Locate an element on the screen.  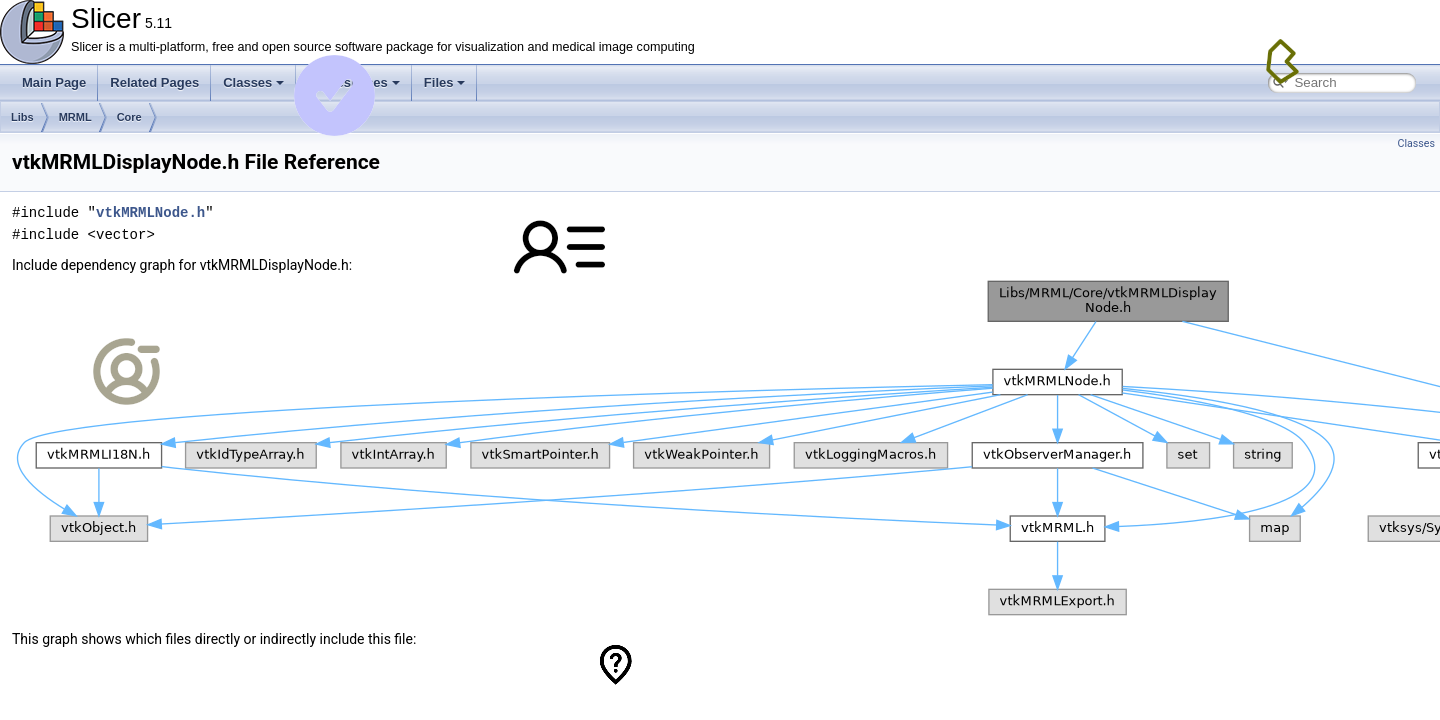
indicates a completed or successful action is located at coordinates (334, 95).